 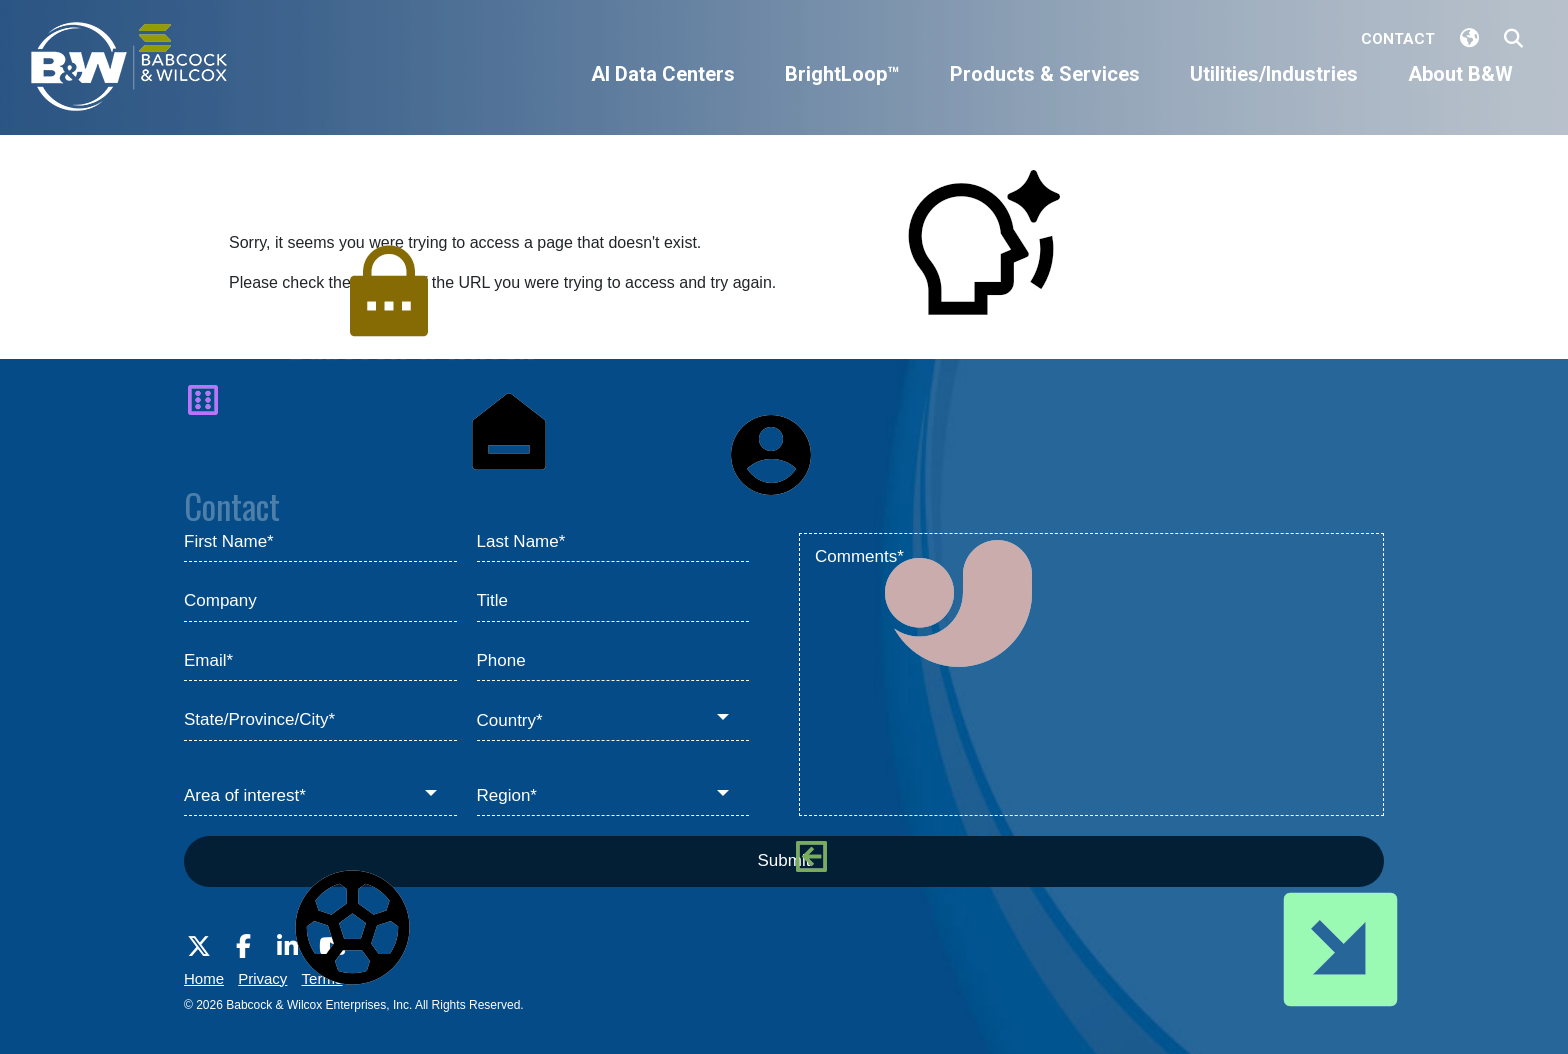 I want to click on access your account or profile settings, so click(x=771, y=455).